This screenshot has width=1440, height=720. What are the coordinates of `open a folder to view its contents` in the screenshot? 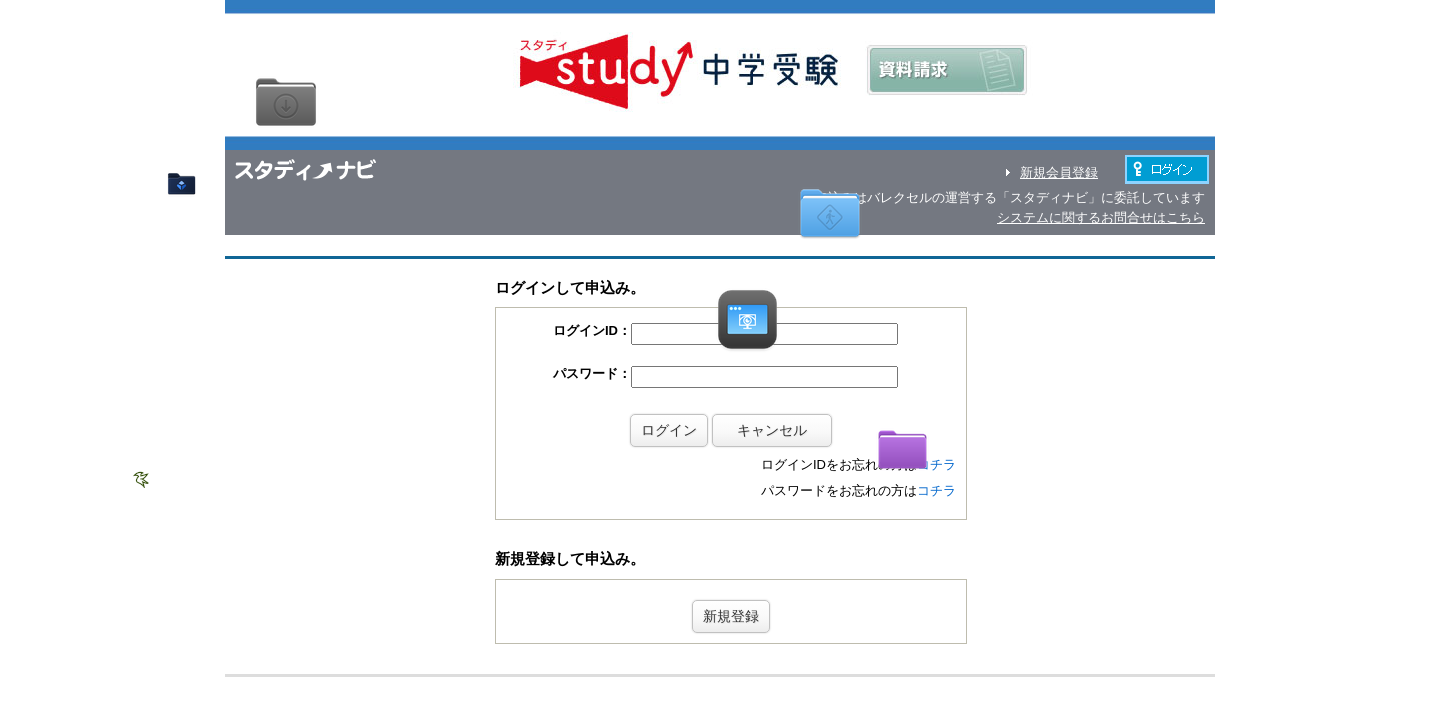 It's located at (902, 449).